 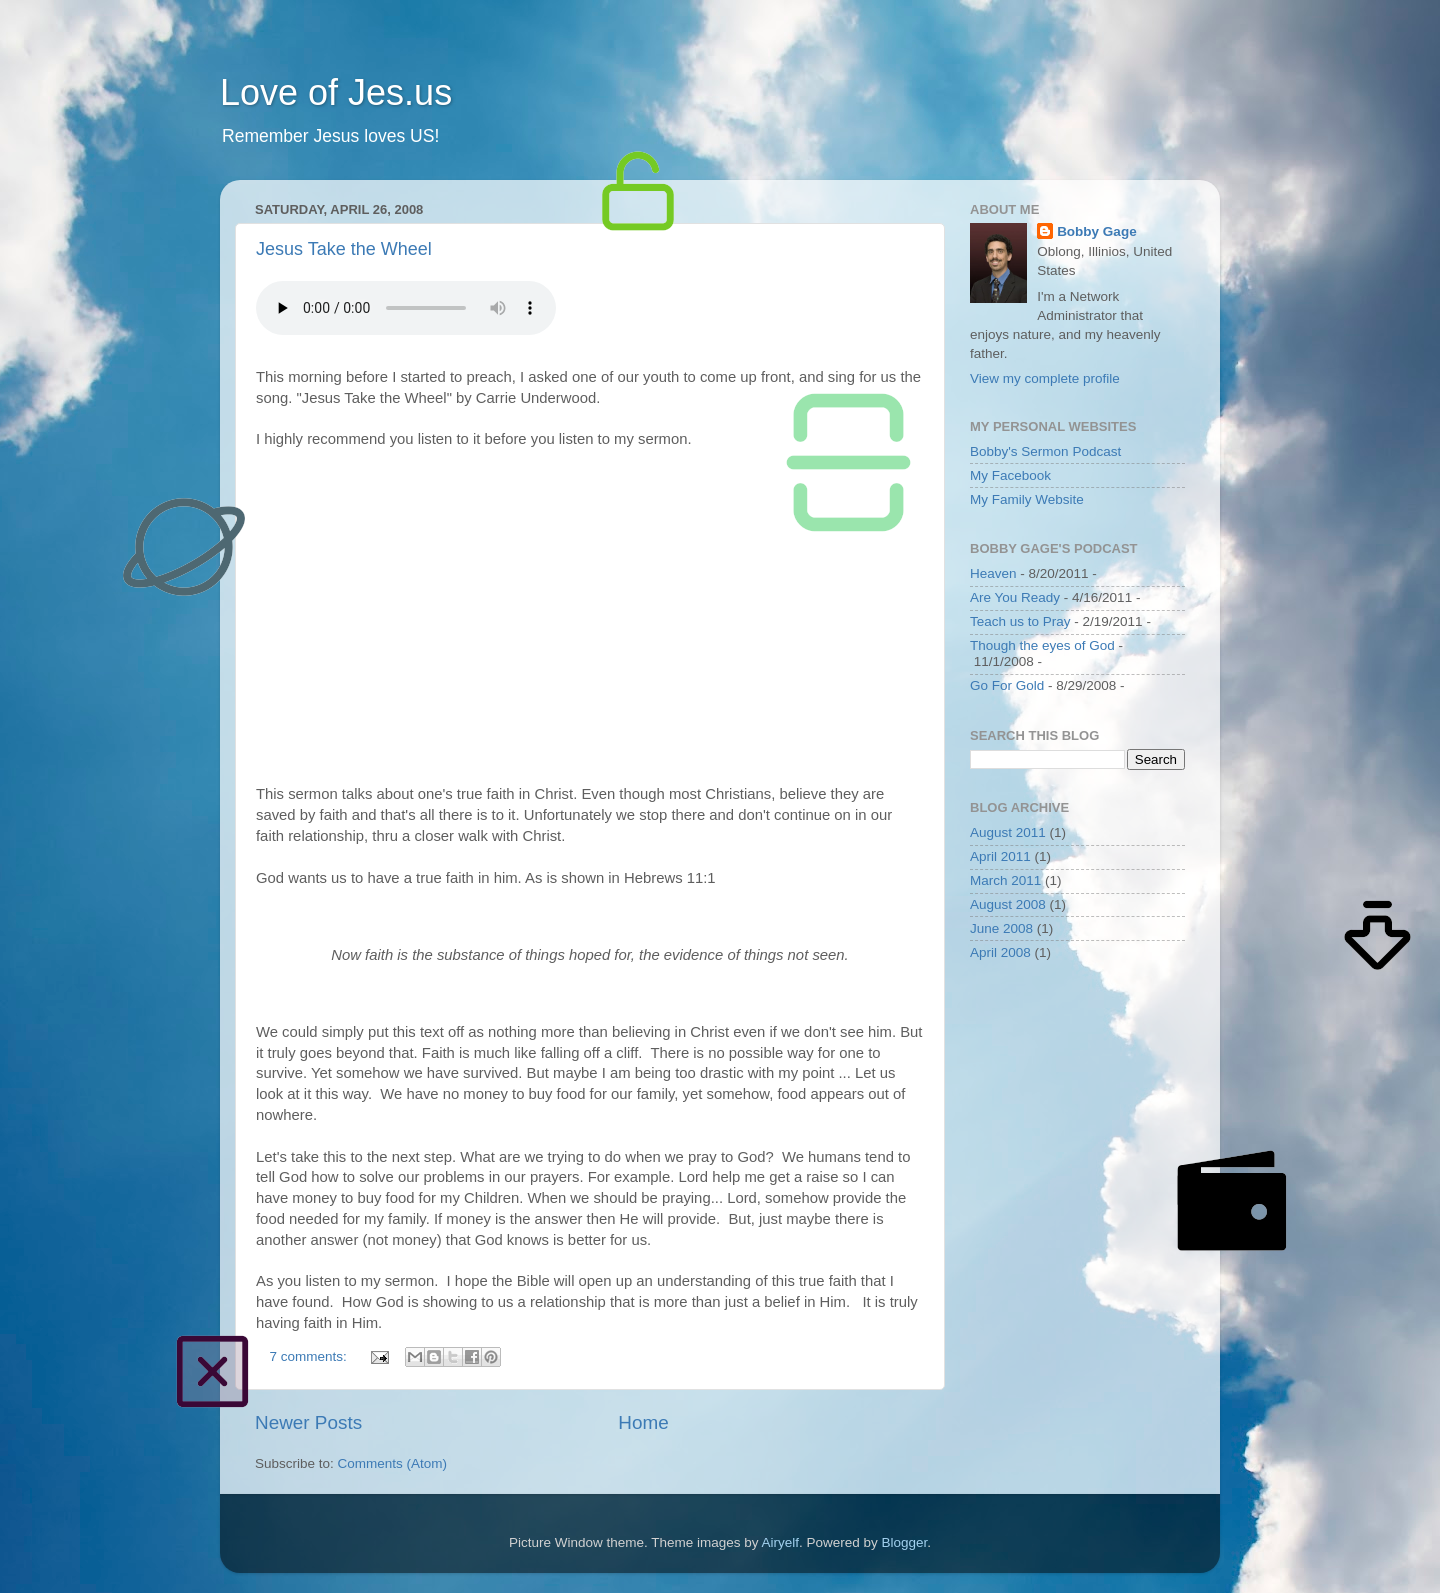 What do you see at coordinates (1232, 1204) in the screenshot?
I see `access your wallet or payment methods` at bounding box center [1232, 1204].